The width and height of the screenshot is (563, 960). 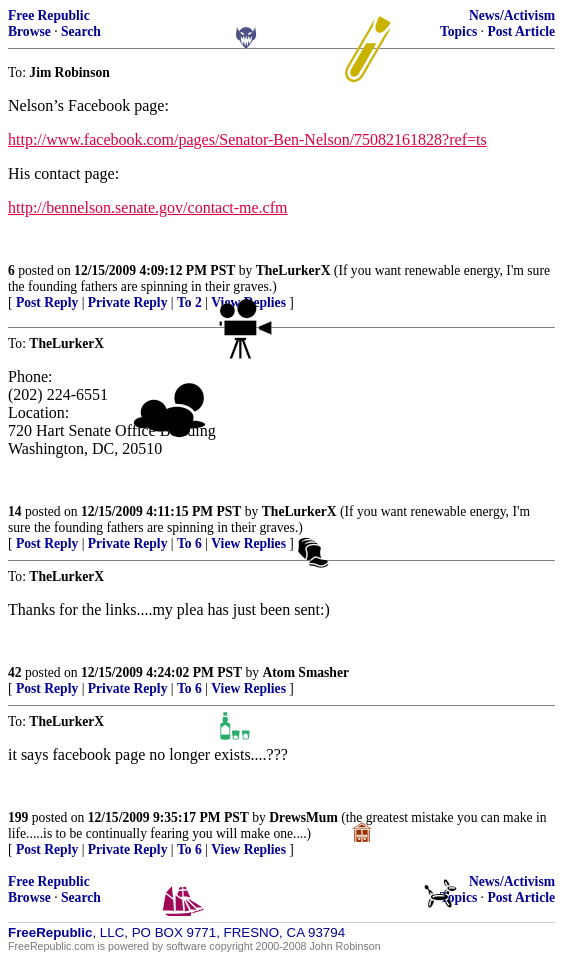 What do you see at coordinates (235, 726) in the screenshot?
I see `browse alcoholic beverages or bar menu` at bounding box center [235, 726].